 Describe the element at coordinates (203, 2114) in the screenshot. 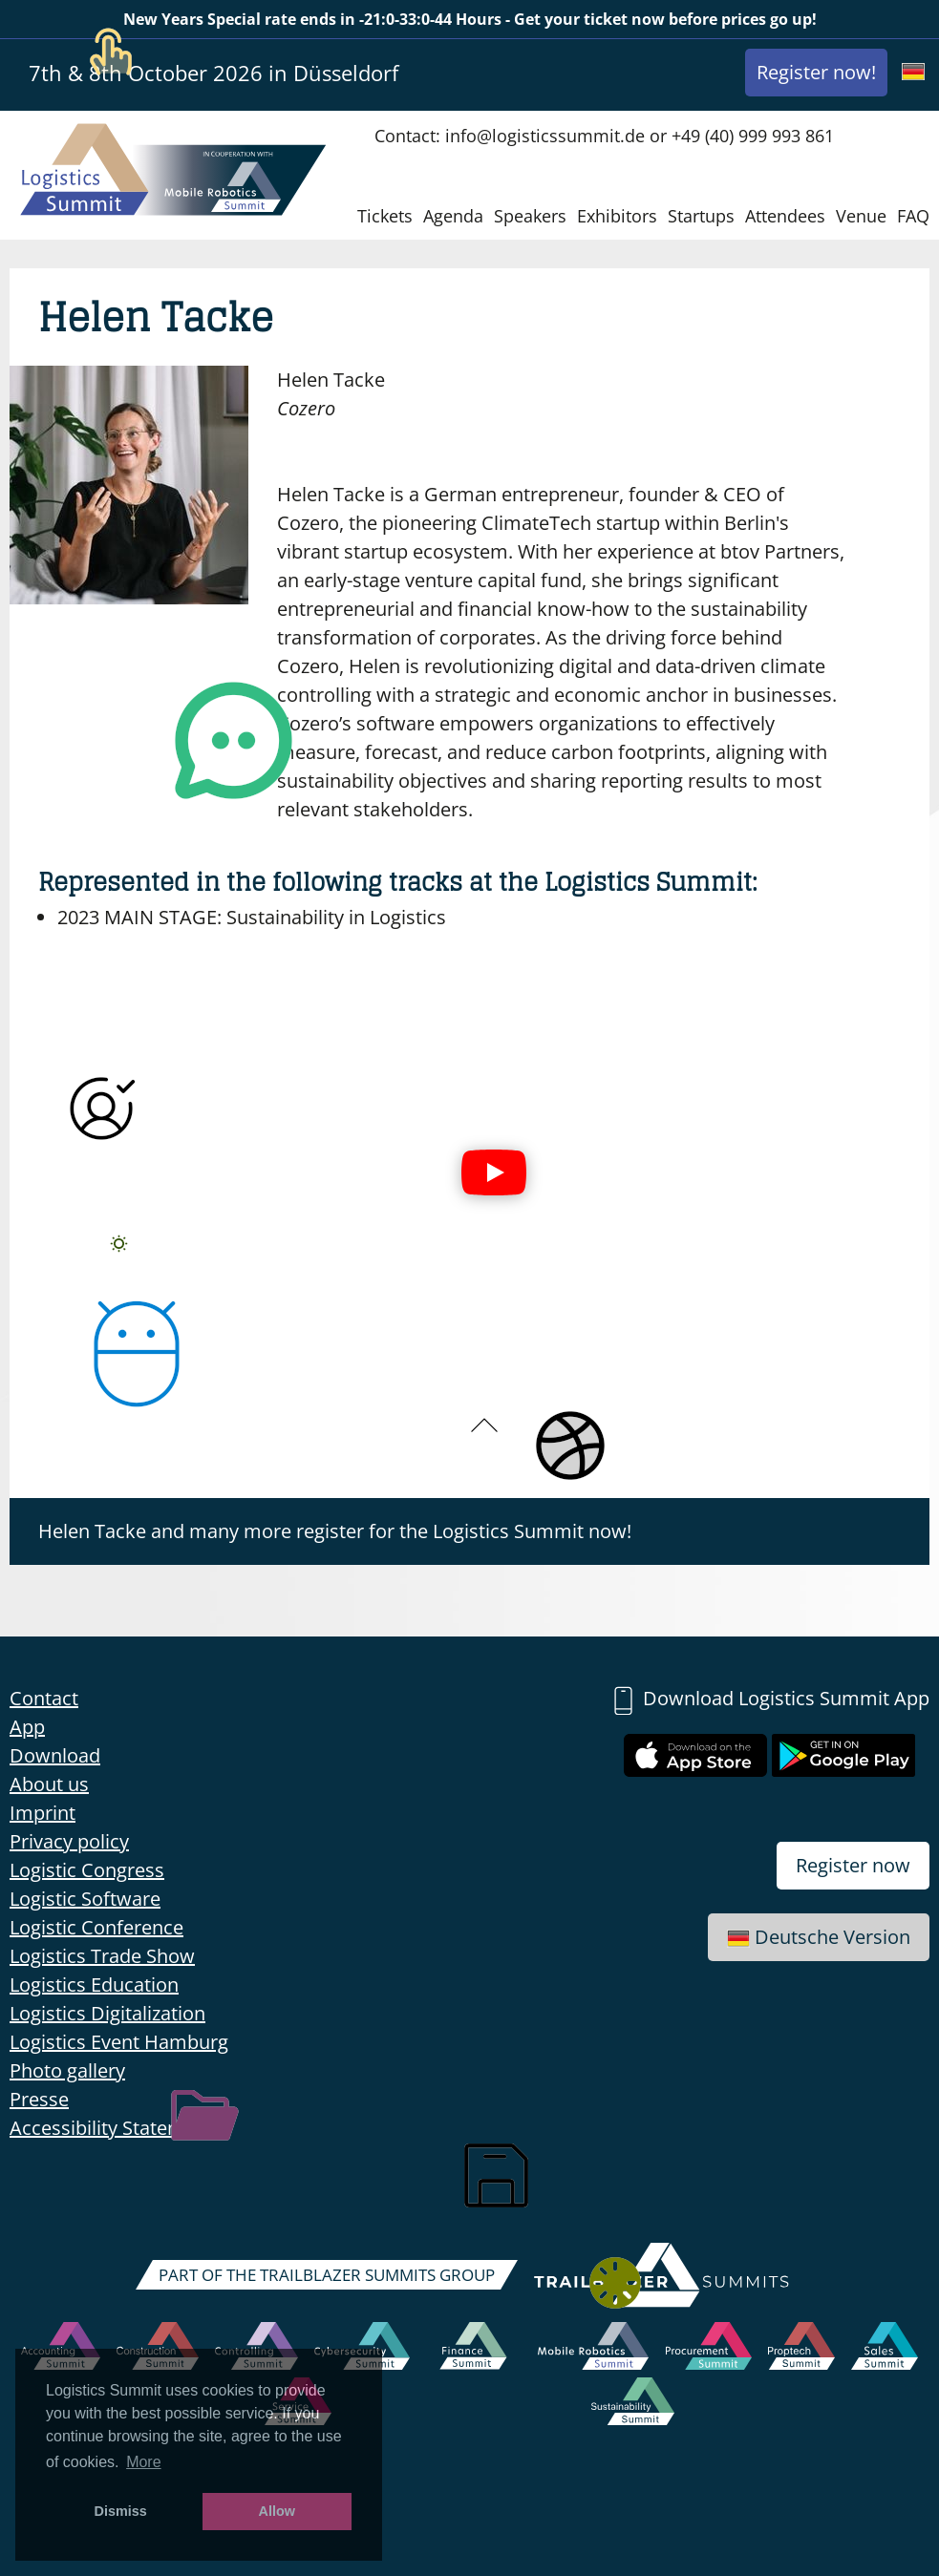

I see `open folder to view contents` at that location.